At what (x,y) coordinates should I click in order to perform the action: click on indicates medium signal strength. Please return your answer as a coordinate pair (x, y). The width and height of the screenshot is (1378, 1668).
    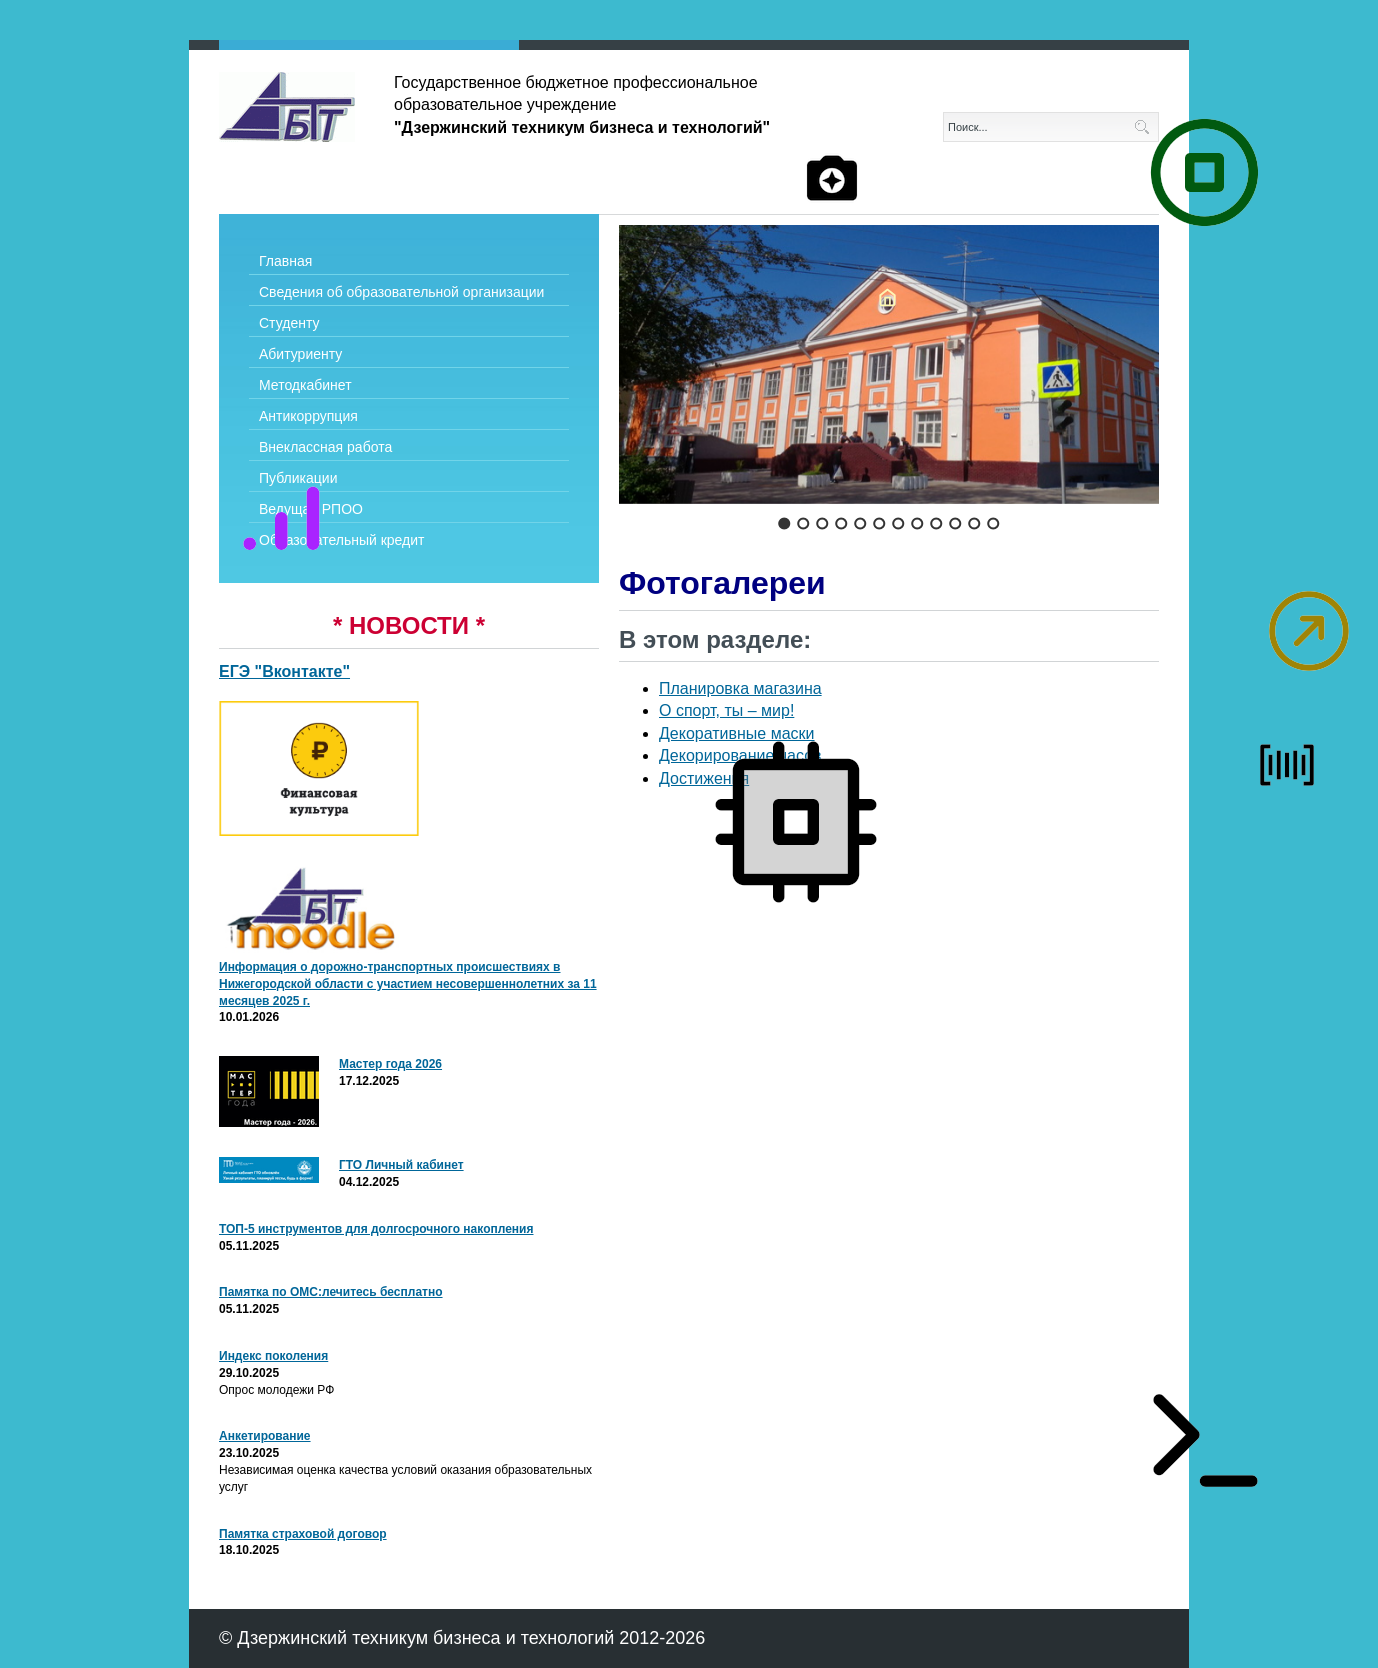
    Looking at the image, I should click on (313, 493).